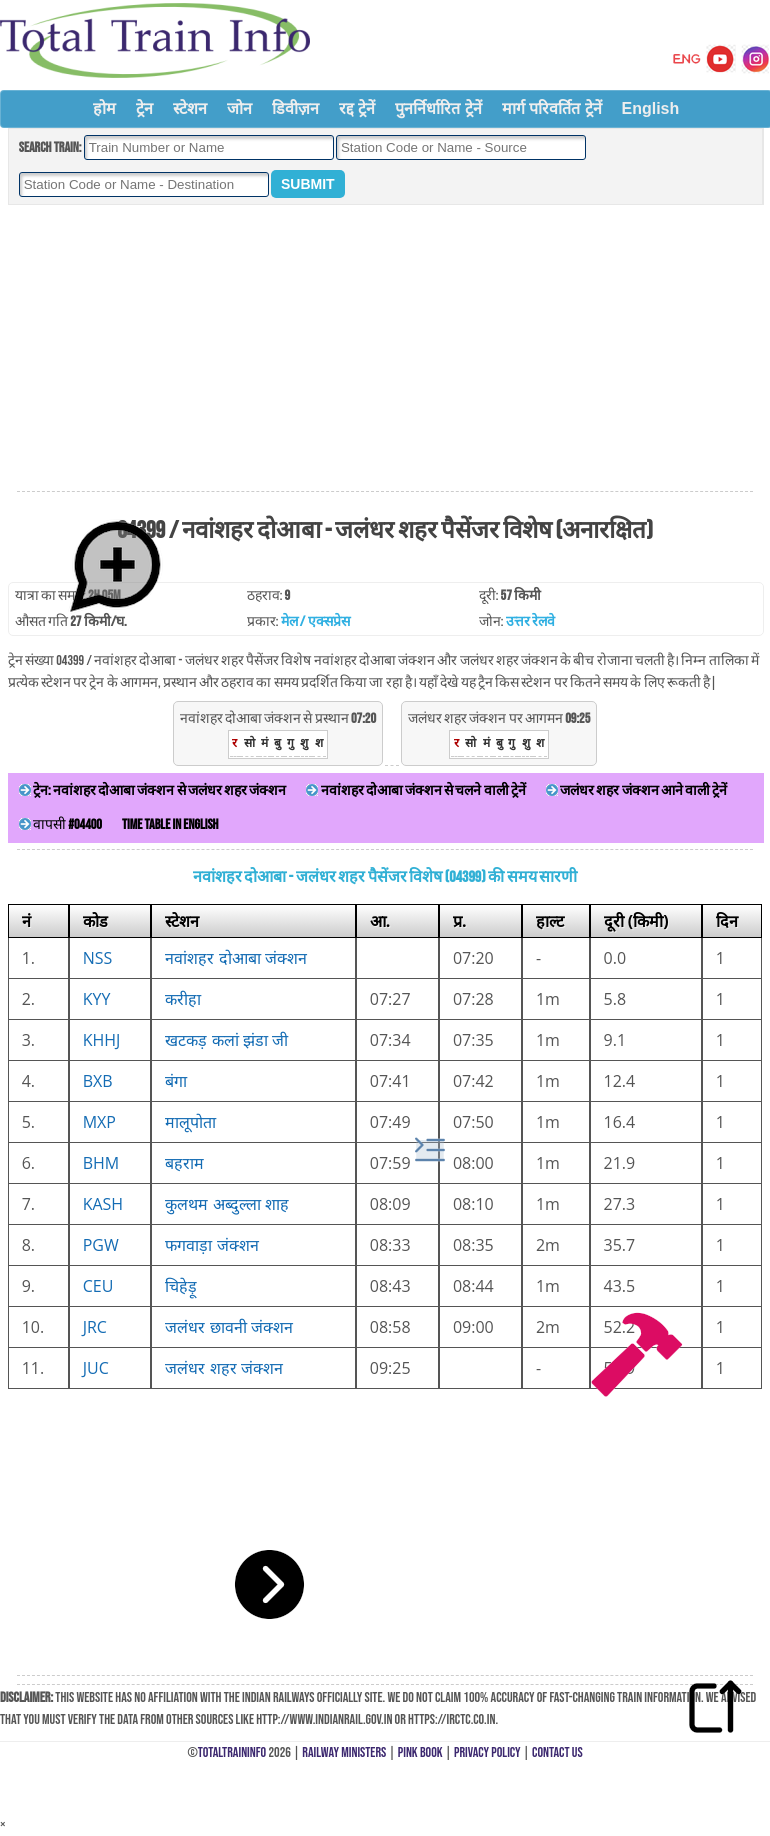 The height and width of the screenshot is (1836, 770). I want to click on go to the next item or page, so click(269, 1584).